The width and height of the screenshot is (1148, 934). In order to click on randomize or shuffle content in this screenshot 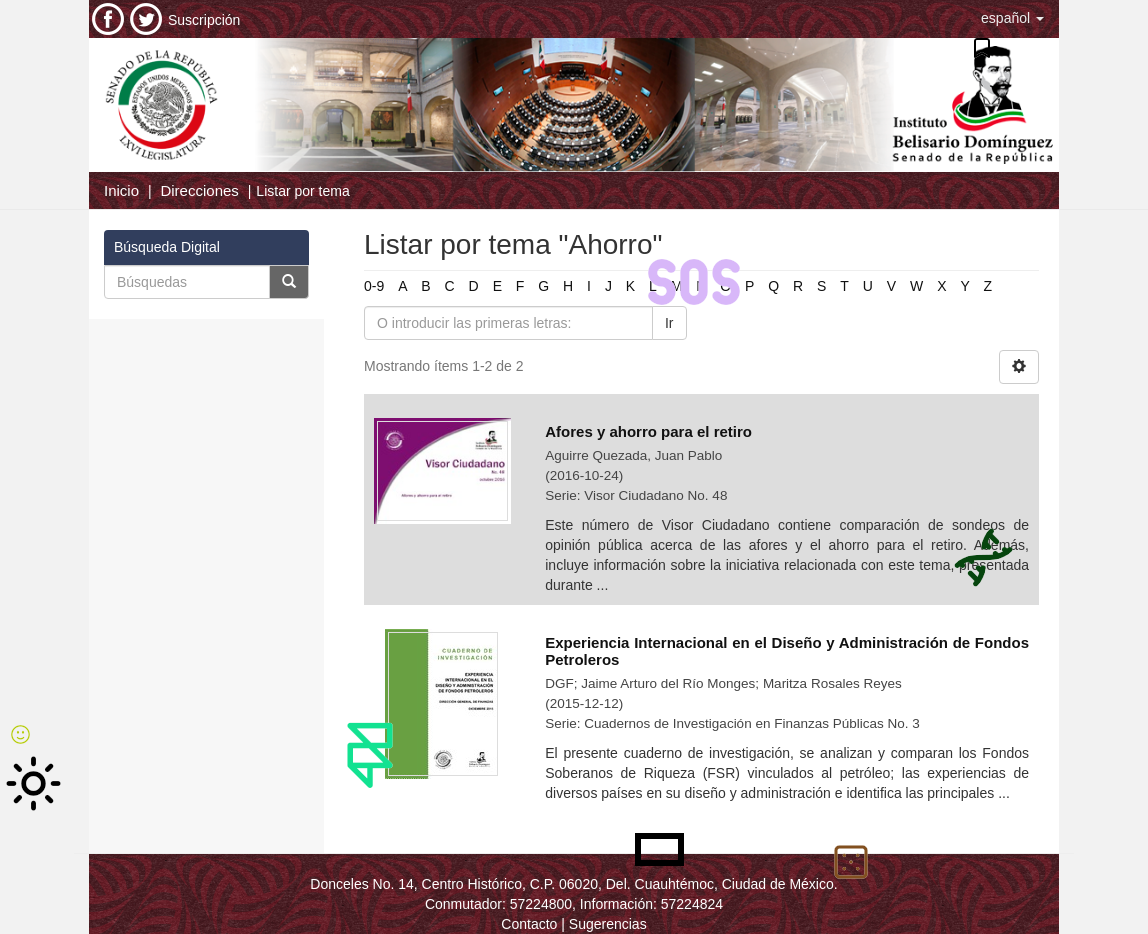, I will do `click(851, 862)`.